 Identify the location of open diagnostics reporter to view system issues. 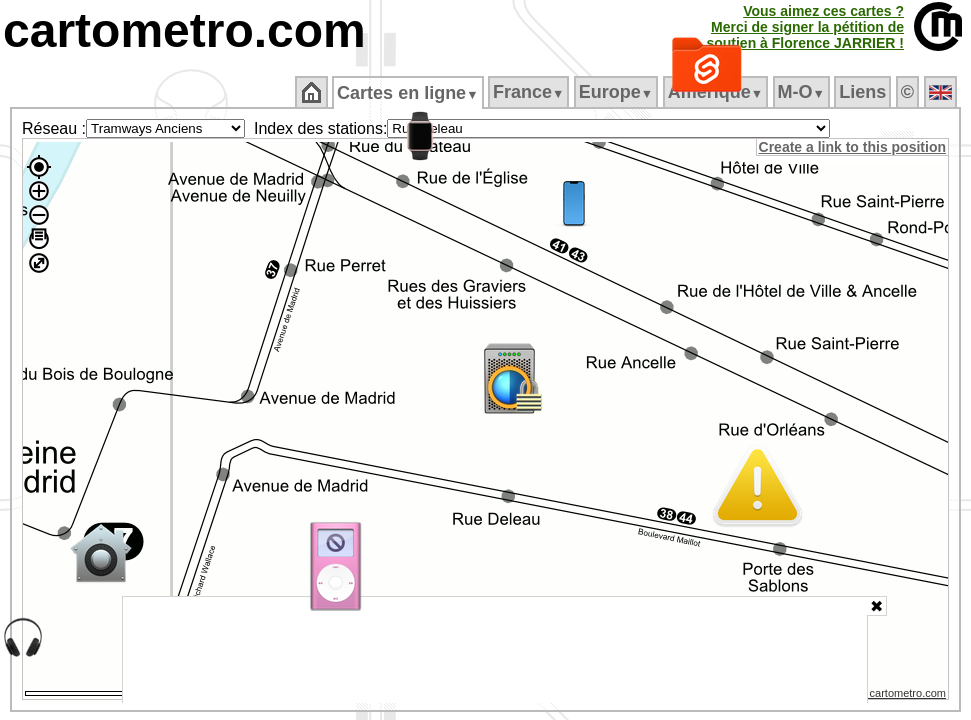
(757, 484).